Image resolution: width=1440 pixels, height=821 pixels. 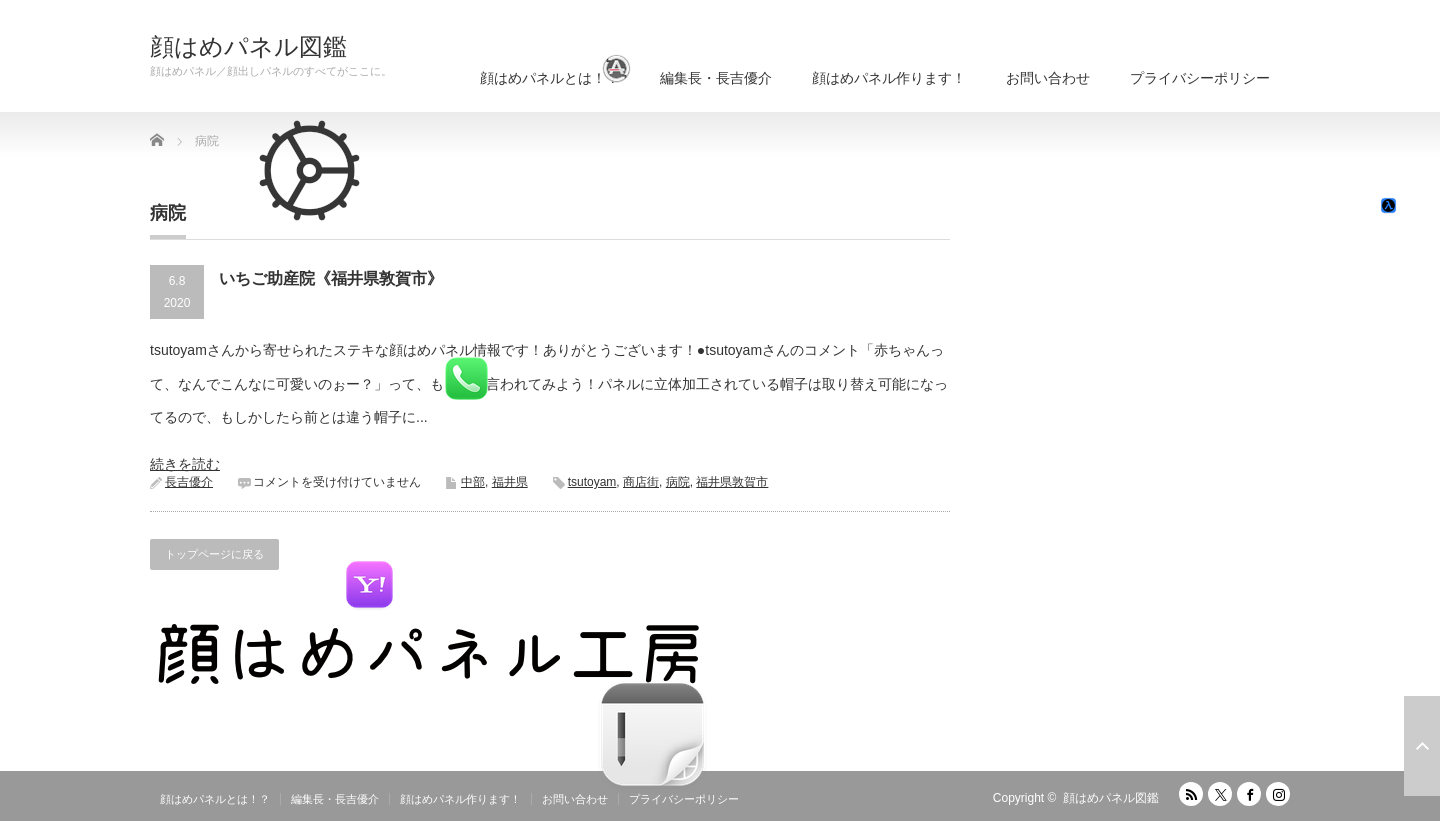 I want to click on open the phone app to make a call, so click(x=466, y=378).